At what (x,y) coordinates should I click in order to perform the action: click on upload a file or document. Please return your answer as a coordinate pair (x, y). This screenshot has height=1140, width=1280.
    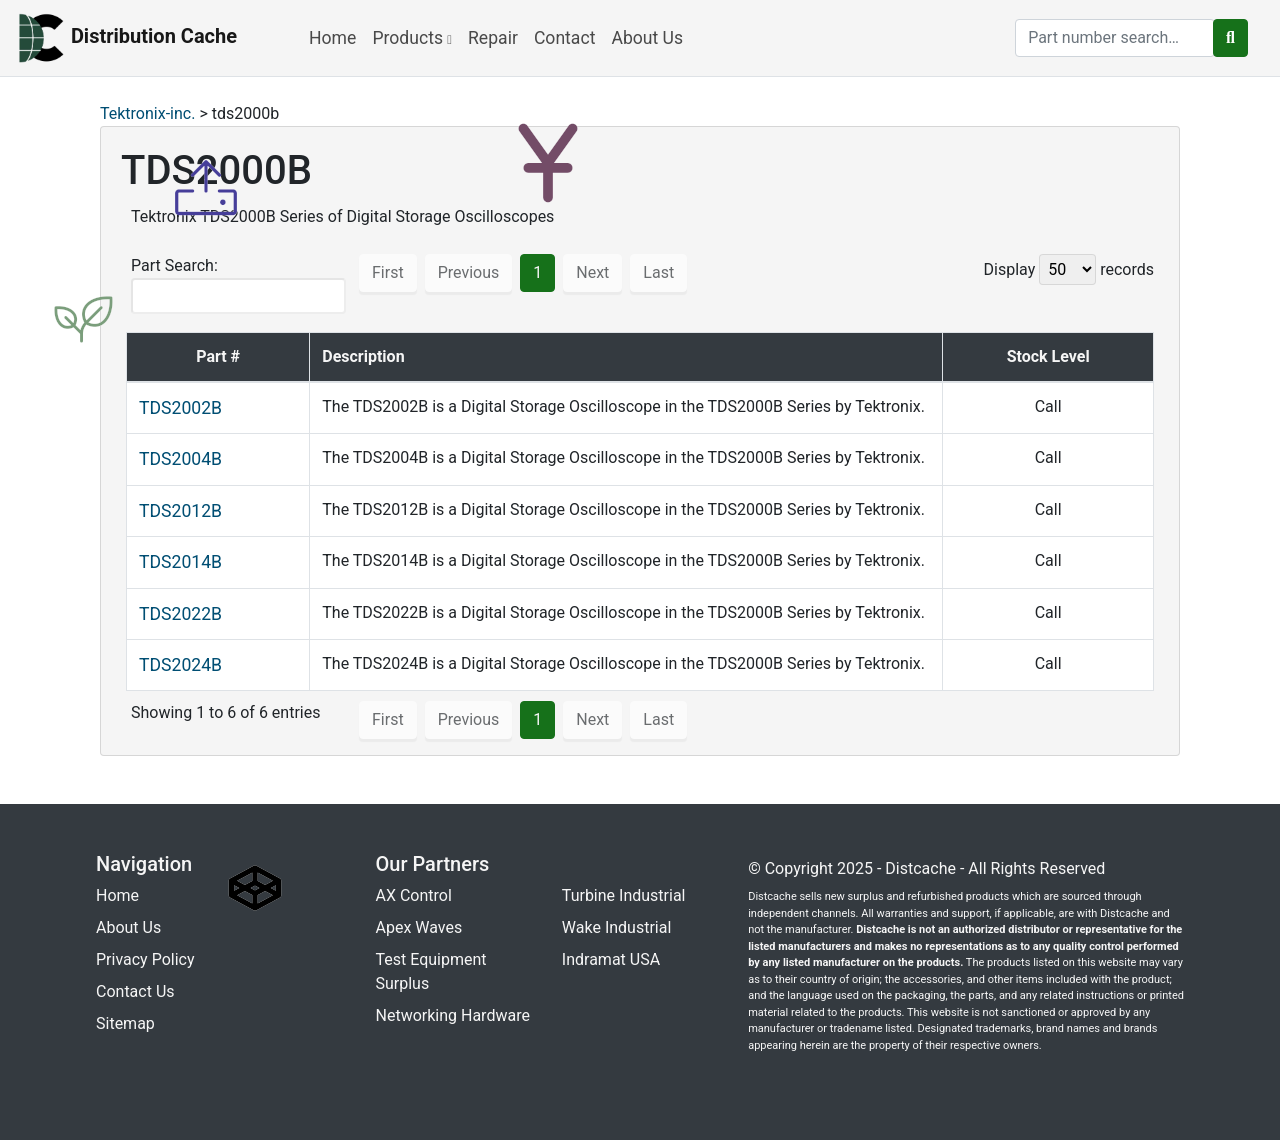
    Looking at the image, I should click on (206, 191).